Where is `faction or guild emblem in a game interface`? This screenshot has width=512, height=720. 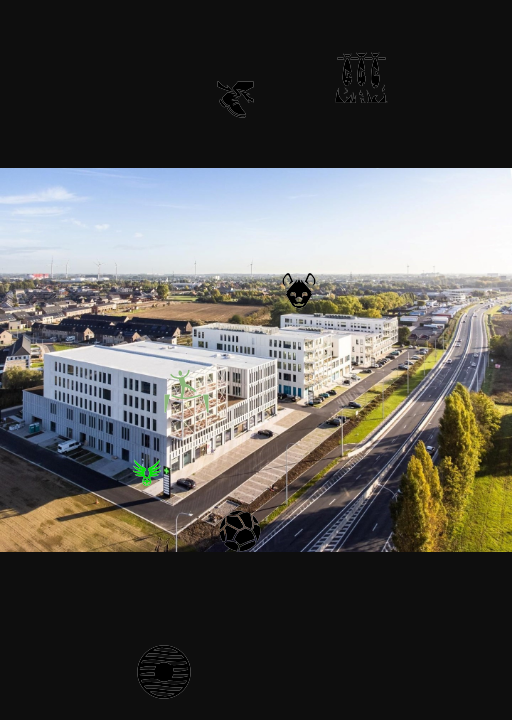
faction or guild emblem in a game interface is located at coordinates (147, 473).